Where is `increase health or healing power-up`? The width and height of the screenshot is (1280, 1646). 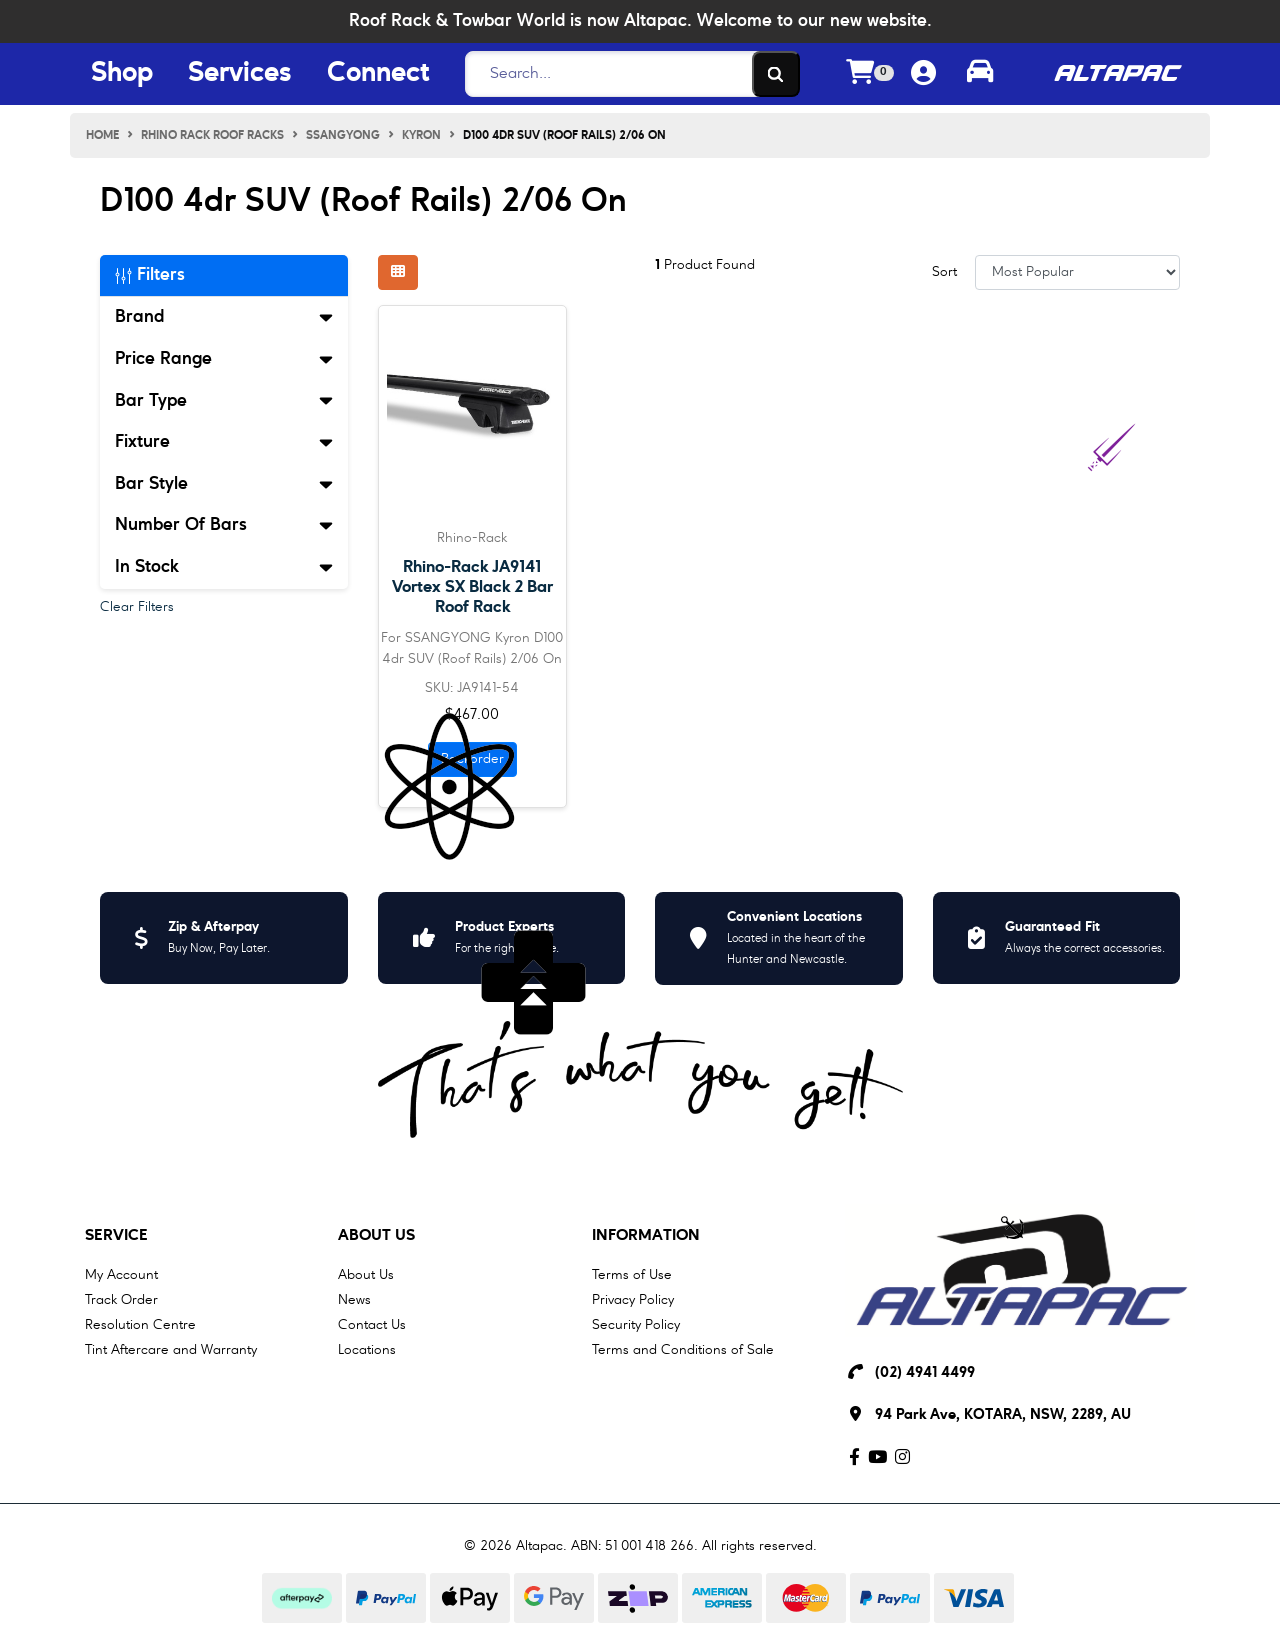 increase health or healing power-up is located at coordinates (533, 982).